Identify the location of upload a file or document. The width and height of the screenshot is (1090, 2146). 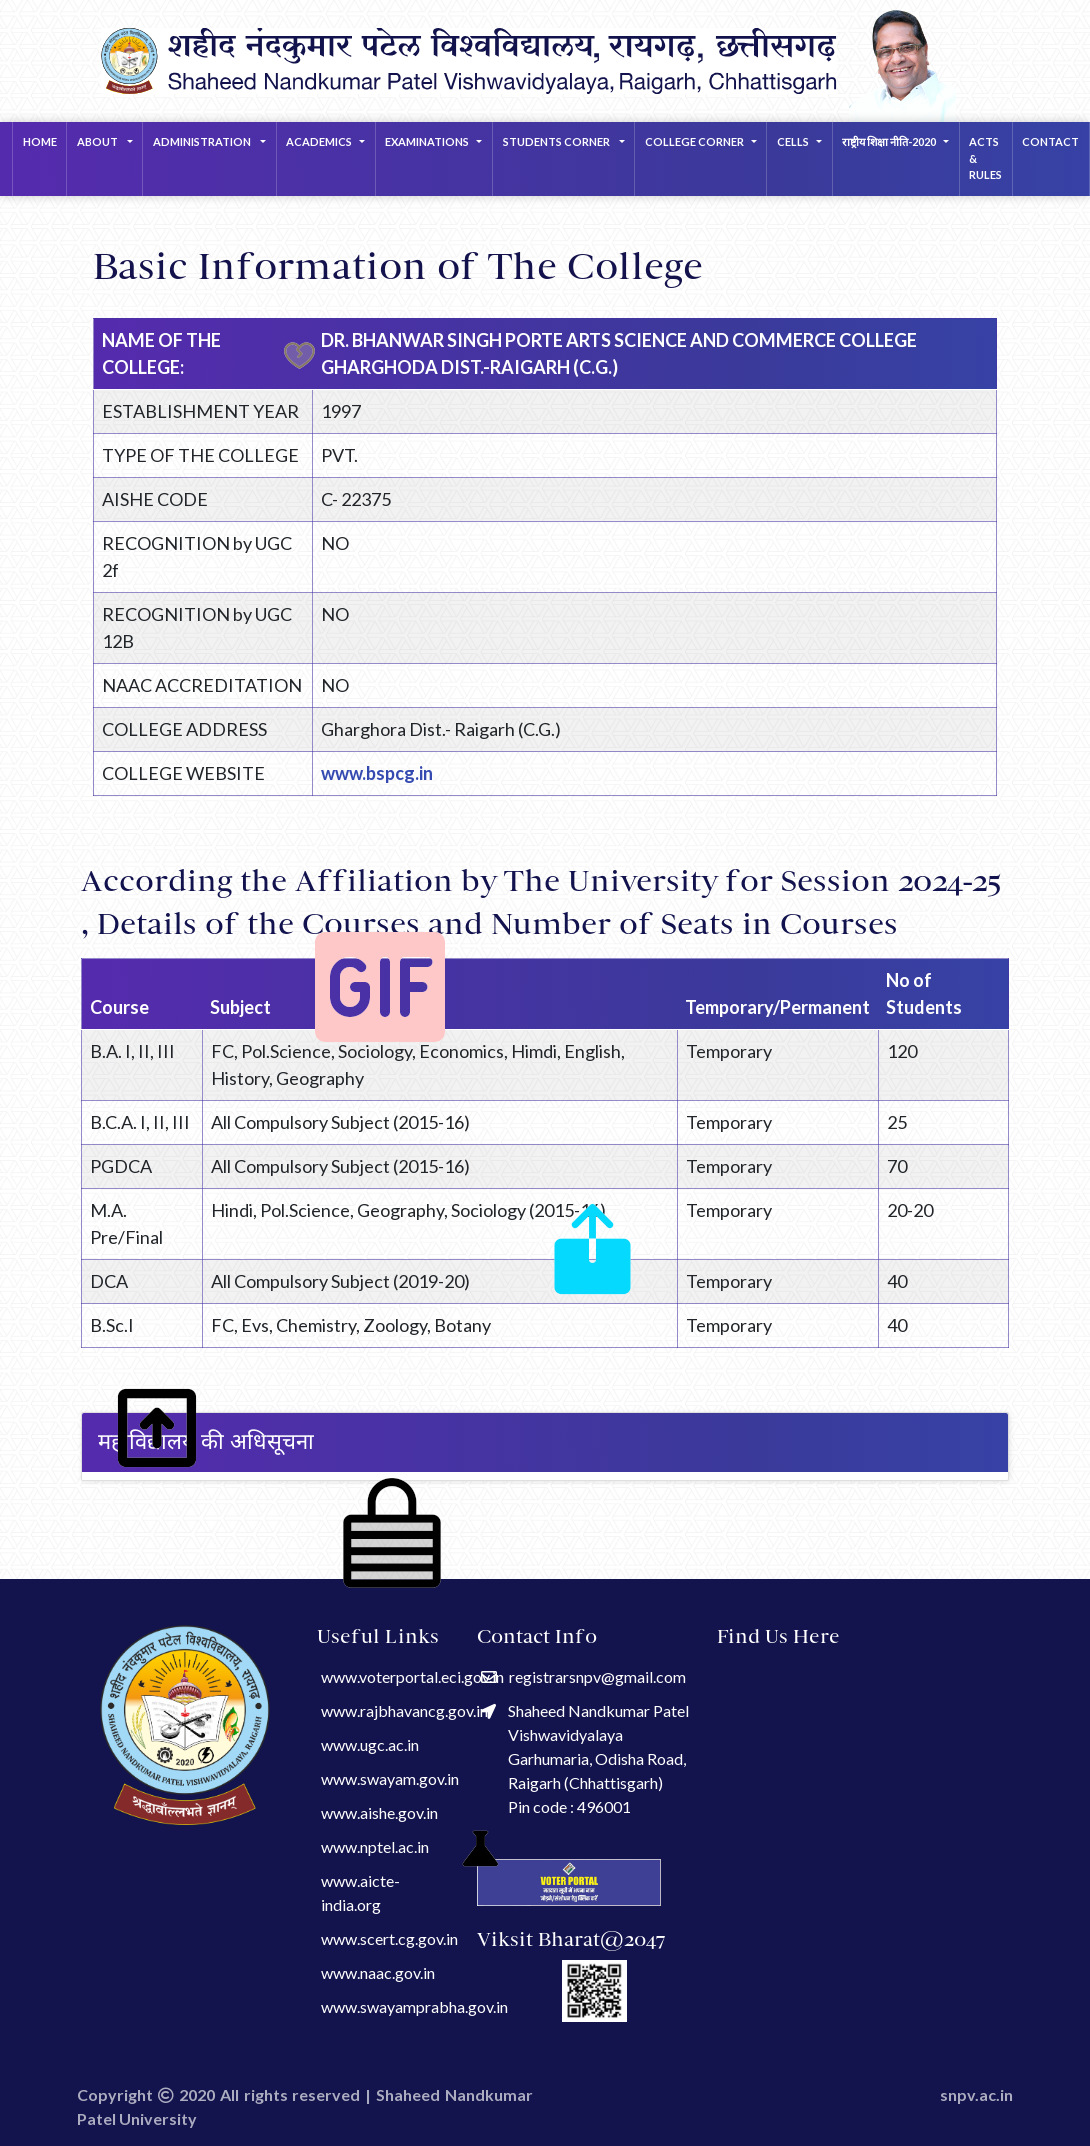
(157, 1428).